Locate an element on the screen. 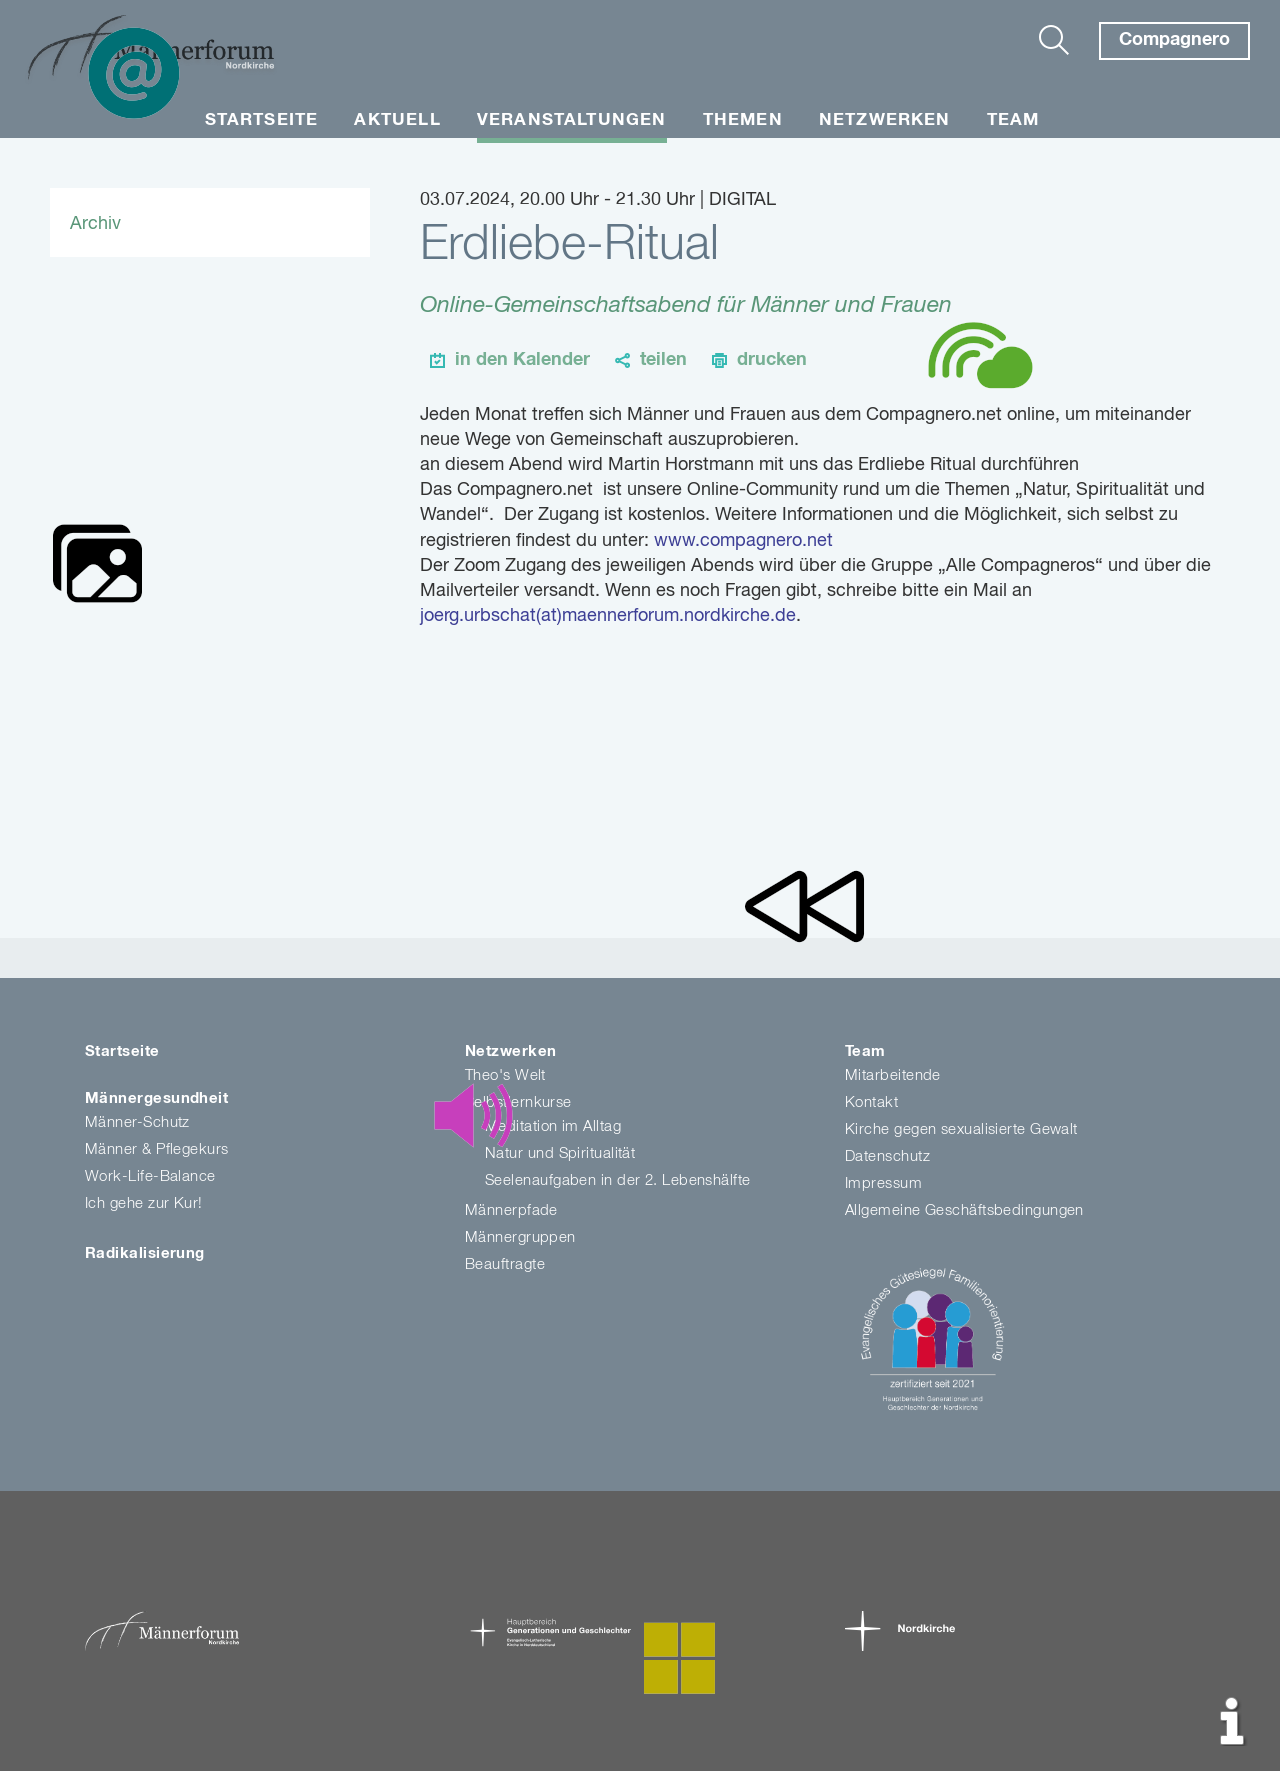 This screenshot has width=1280, height=1771. view weather forecast is located at coordinates (980, 353).